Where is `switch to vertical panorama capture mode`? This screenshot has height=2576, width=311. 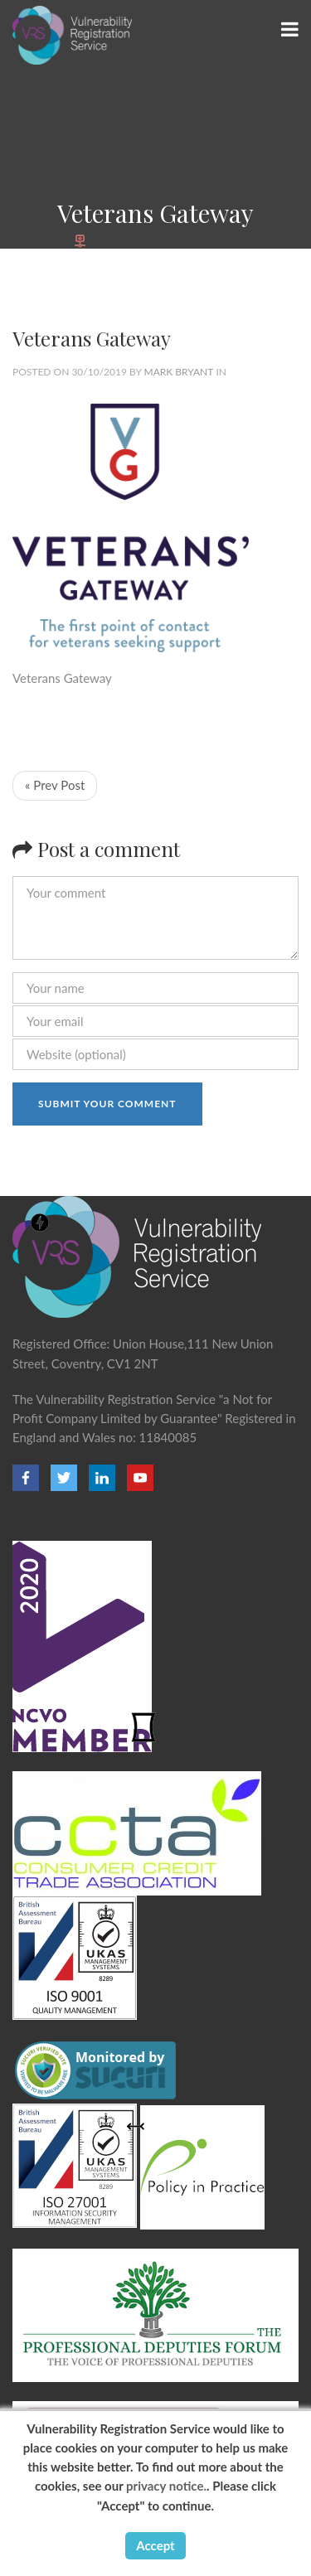
switch to vertical panorama capture mode is located at coordinates (143, 1727).